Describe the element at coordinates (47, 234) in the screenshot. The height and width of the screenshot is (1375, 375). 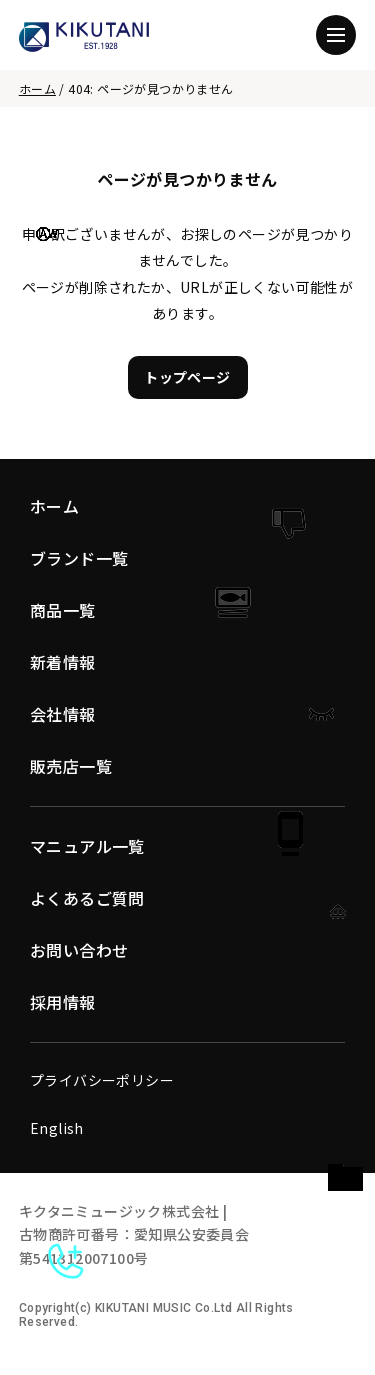
I see `enable automatic white balance` at that location.